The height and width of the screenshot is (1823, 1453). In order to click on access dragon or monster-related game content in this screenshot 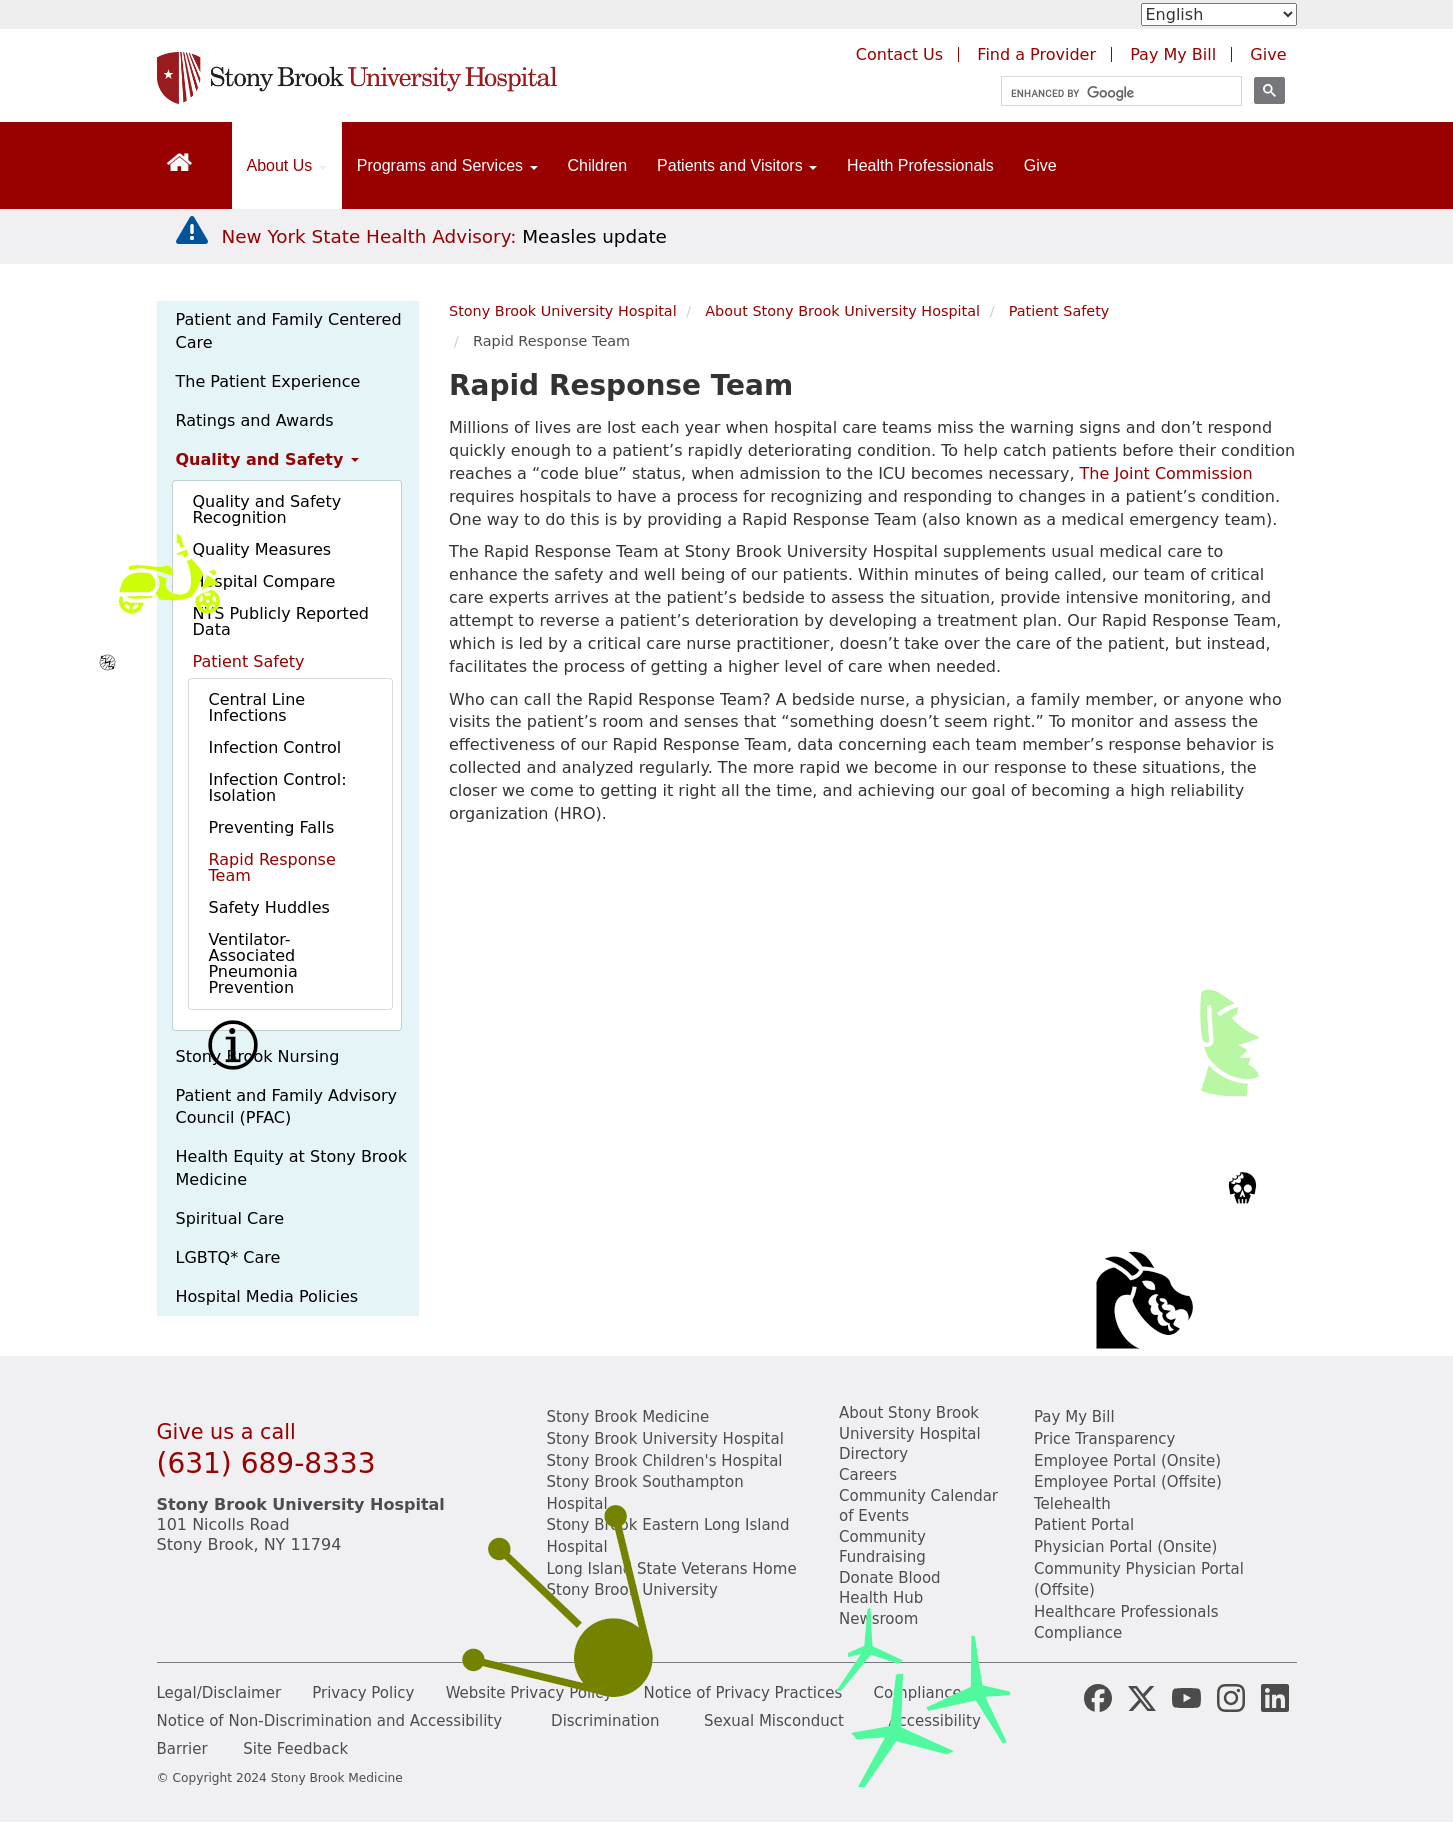, I will do `click(1144, 1300)`.